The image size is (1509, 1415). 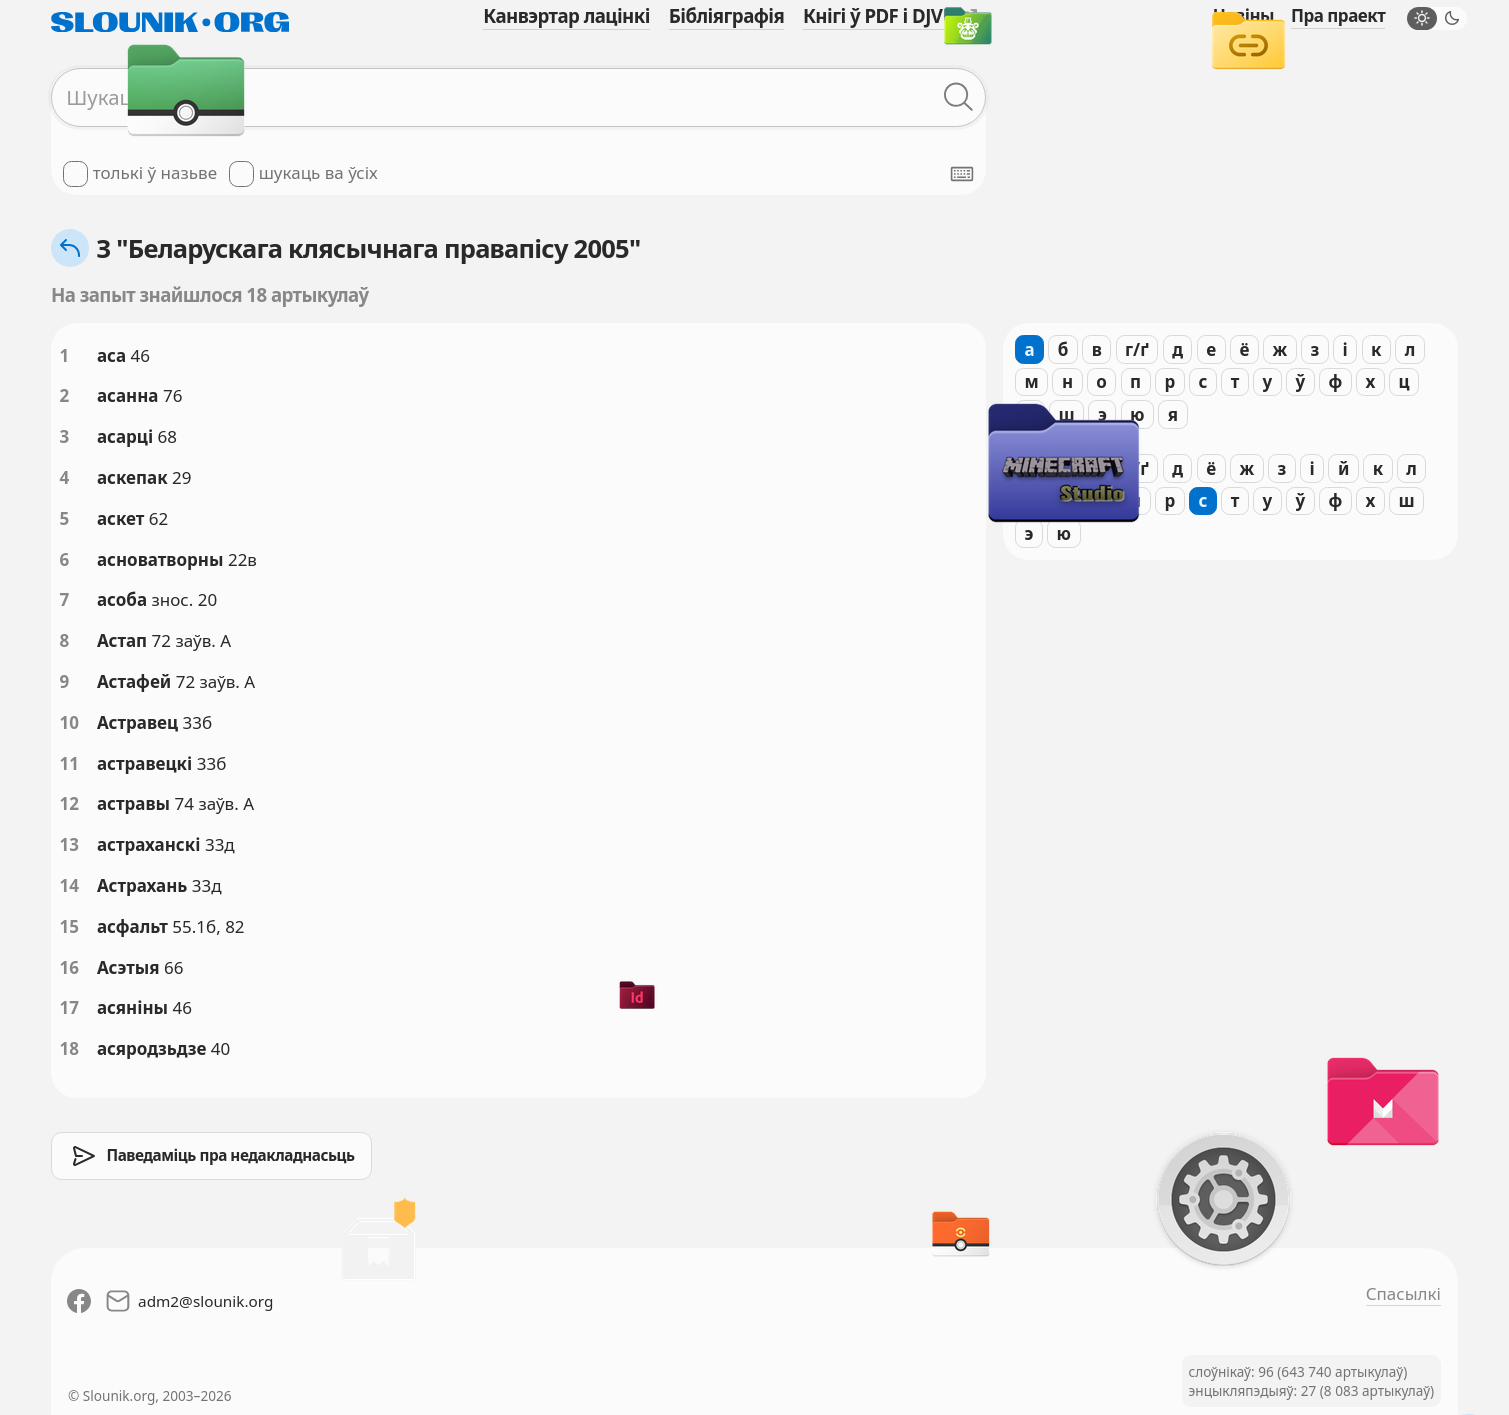 I want to click on folder containing pokémon-related files or games, so click(x=960, y=1235).